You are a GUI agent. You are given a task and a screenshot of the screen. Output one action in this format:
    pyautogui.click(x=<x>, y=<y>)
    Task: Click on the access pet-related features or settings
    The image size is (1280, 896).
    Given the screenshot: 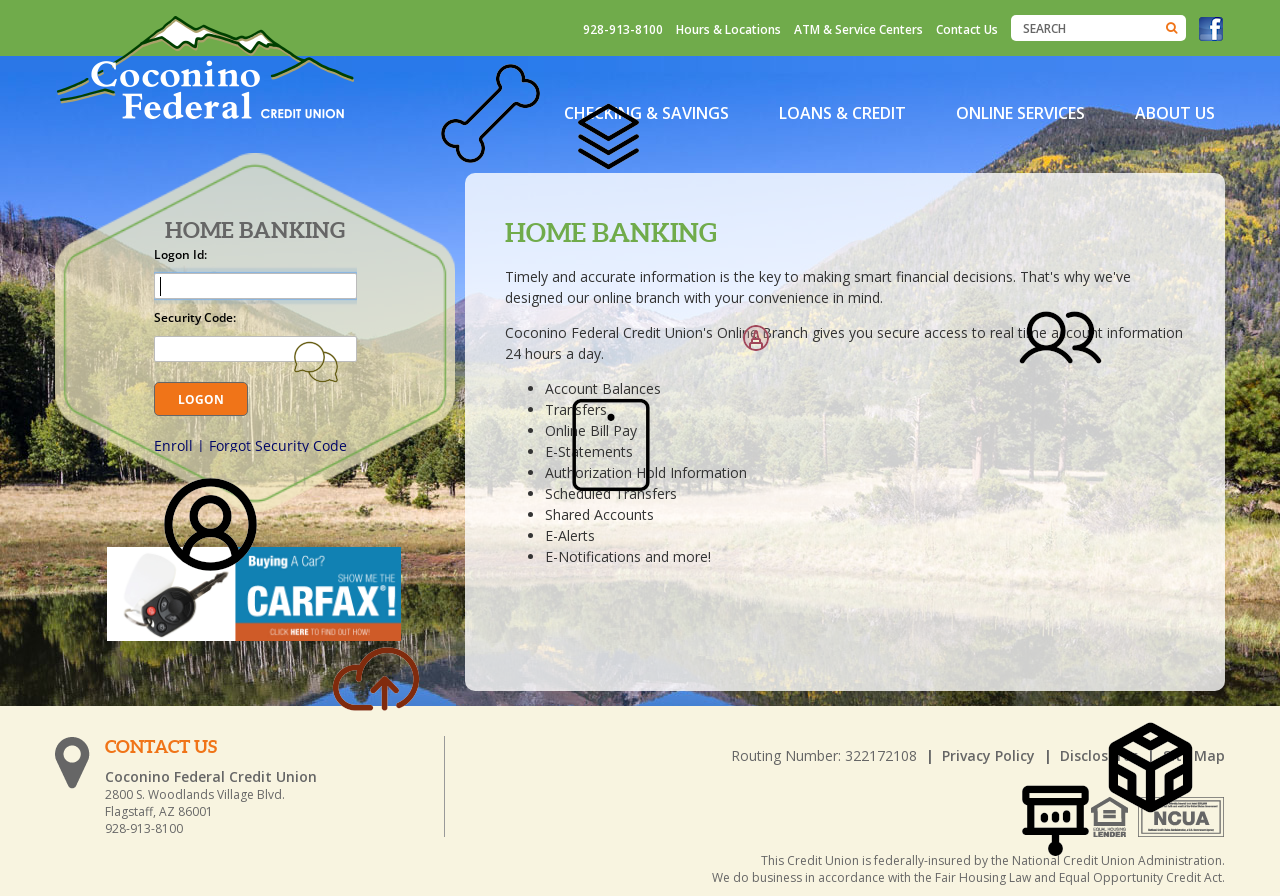 What is the action you would take?
    pyautogui.click(x=490, y=113)
    